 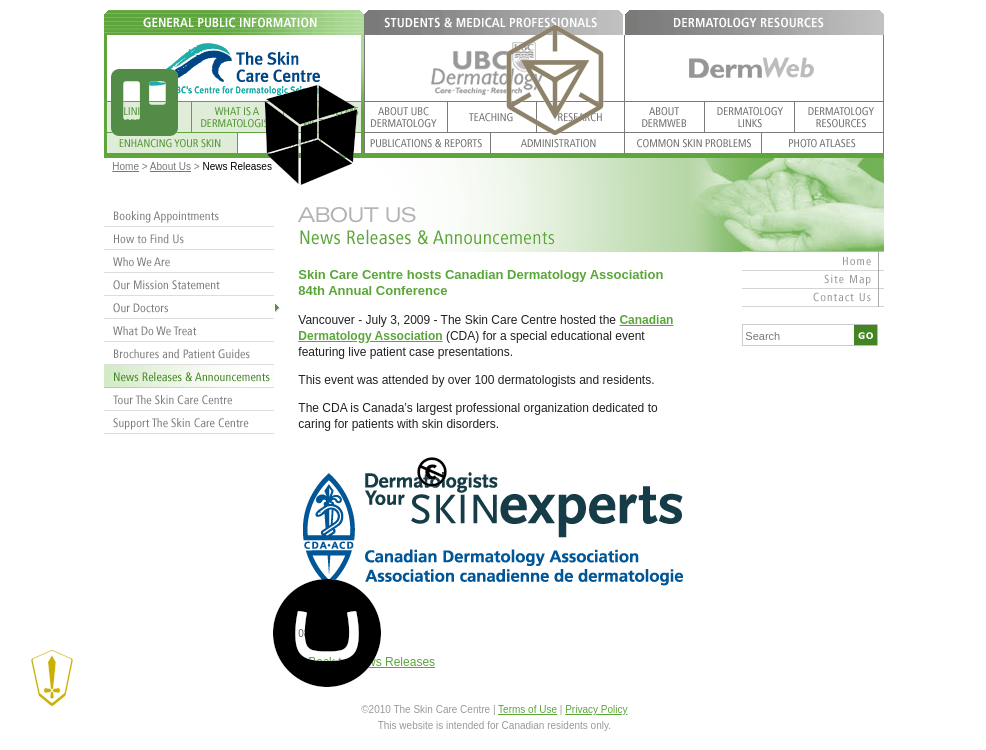 I want to click on open trello app, so click(x=144, y=102).